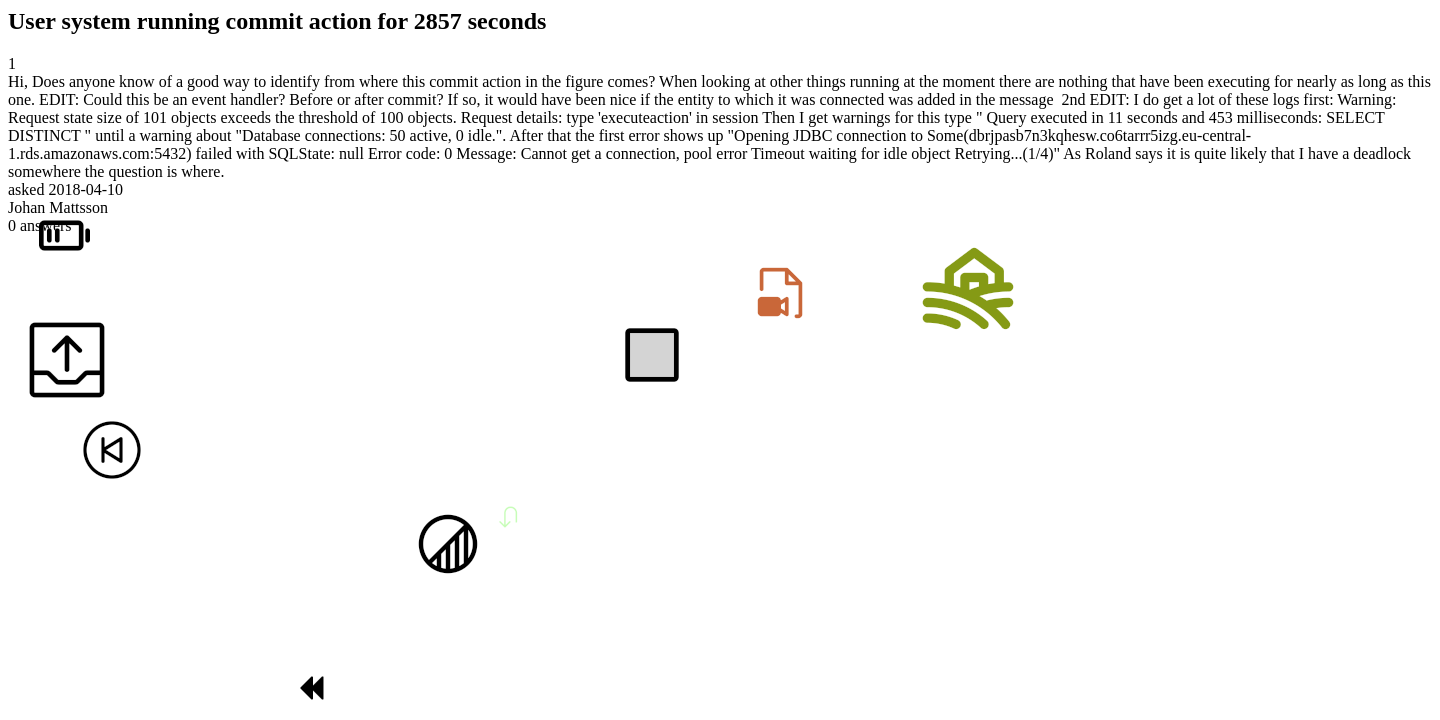  I want to click on undo or go back to previous state, so click(509, 517).